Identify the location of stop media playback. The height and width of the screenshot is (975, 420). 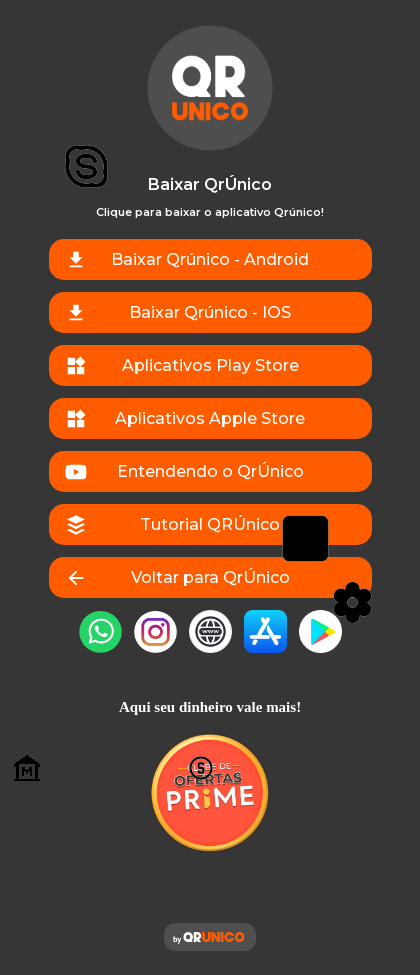
(305, 538).